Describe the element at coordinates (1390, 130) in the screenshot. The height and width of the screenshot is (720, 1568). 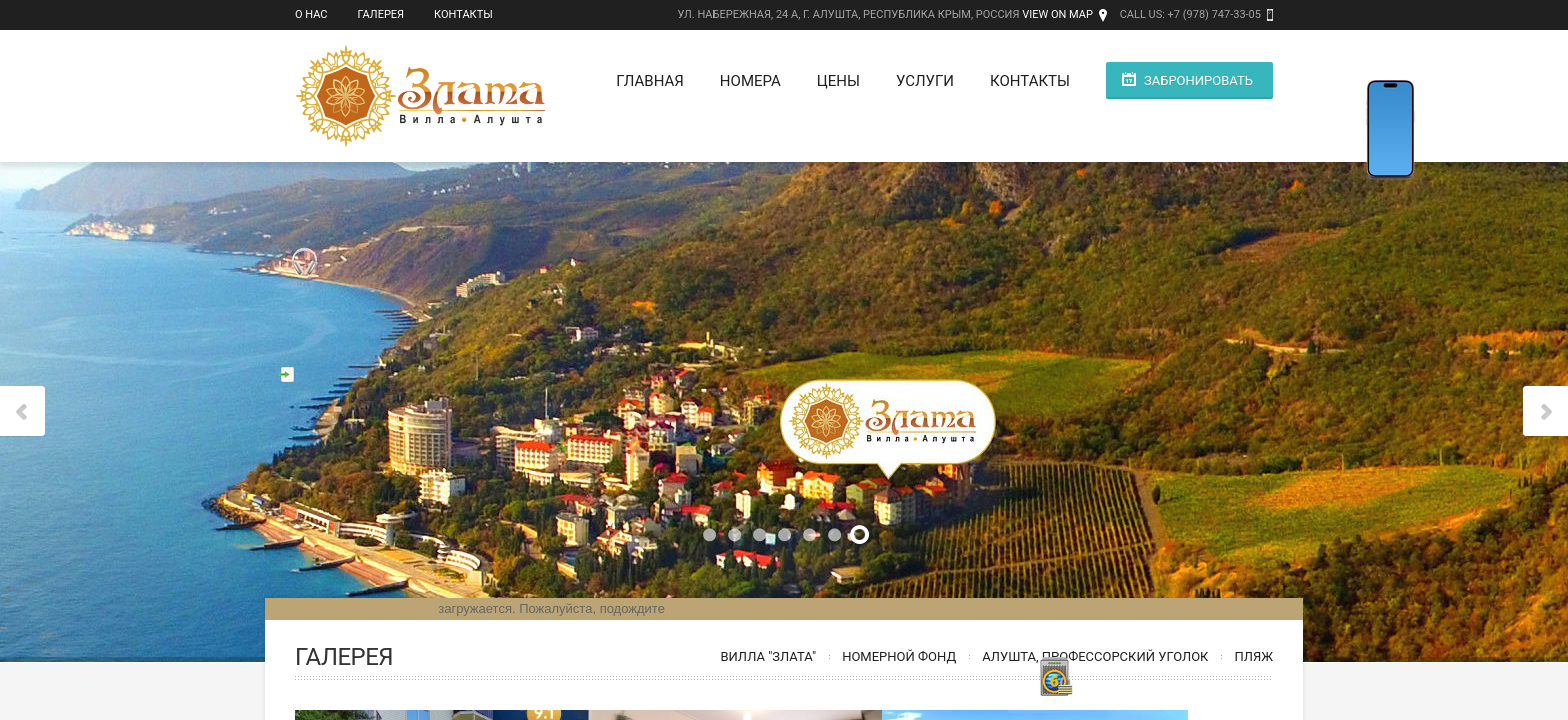
I see `iPhone 16 device icon` at that location.